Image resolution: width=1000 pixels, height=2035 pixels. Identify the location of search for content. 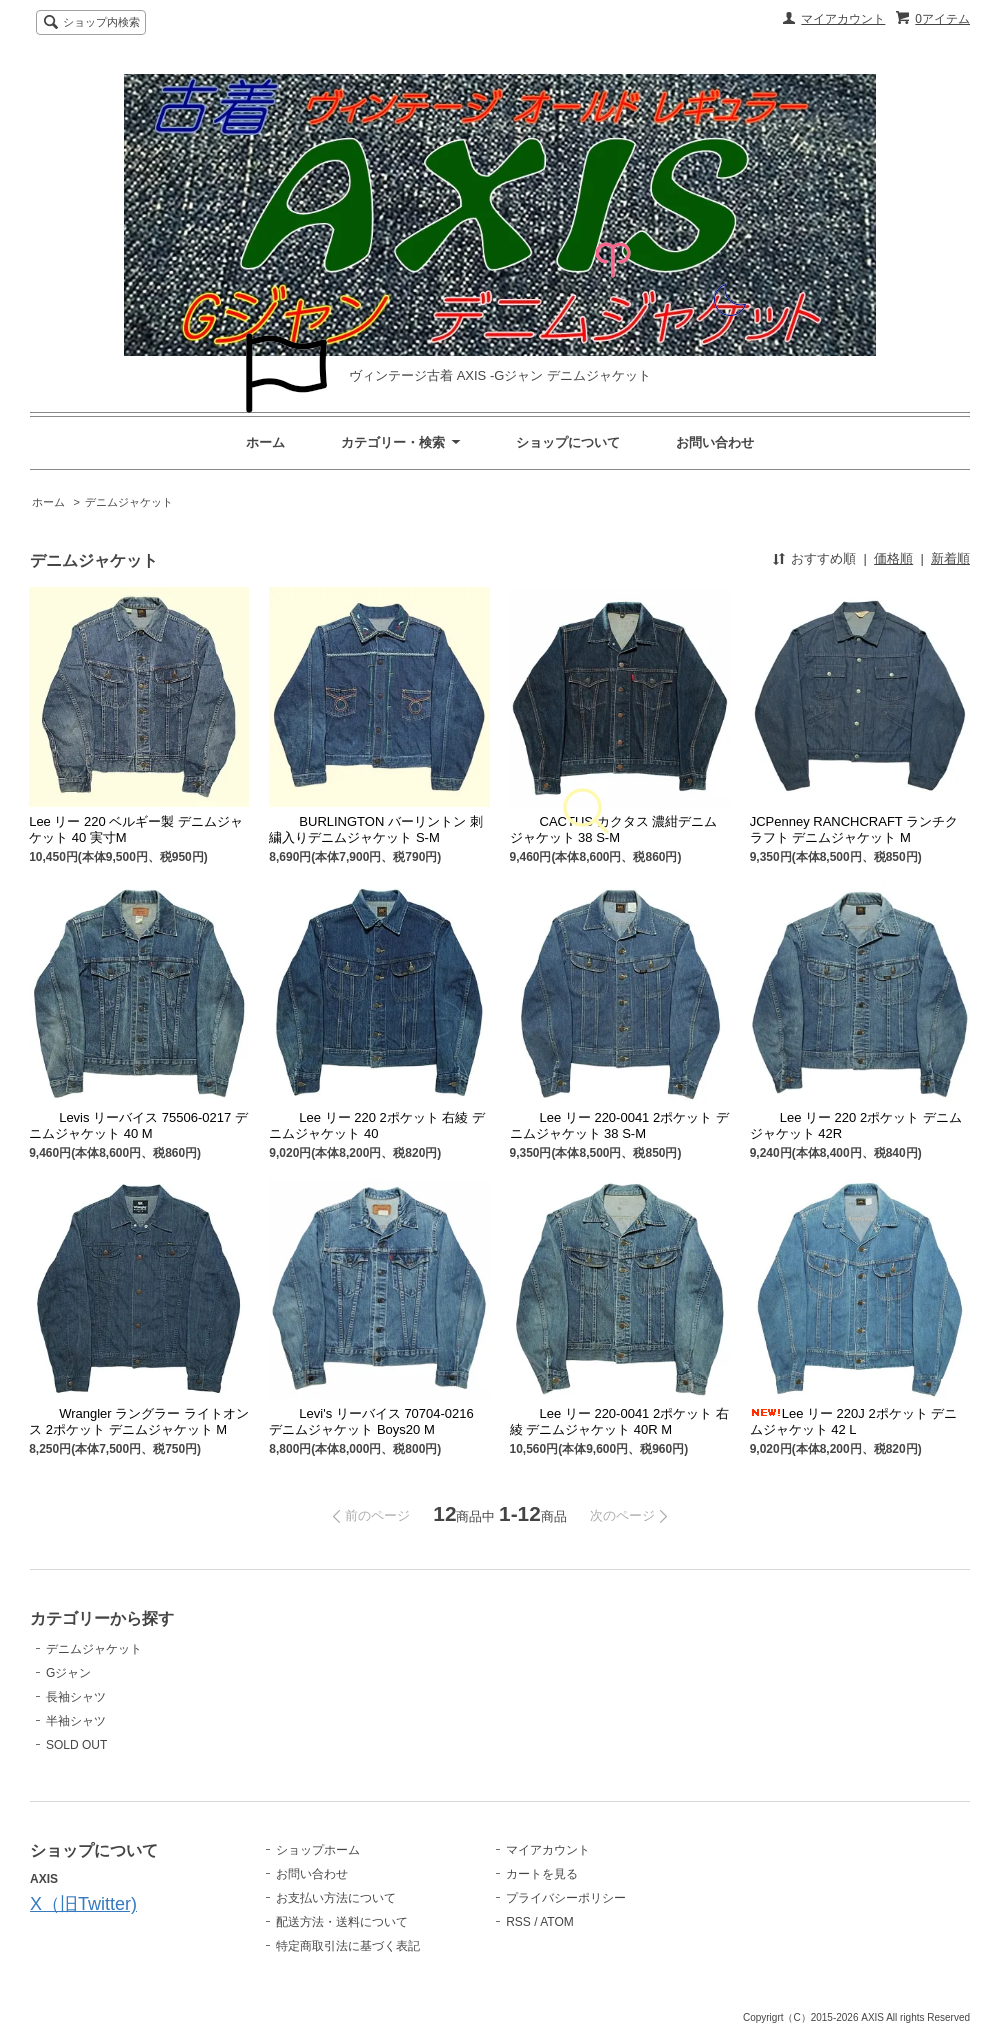
(586, 811).